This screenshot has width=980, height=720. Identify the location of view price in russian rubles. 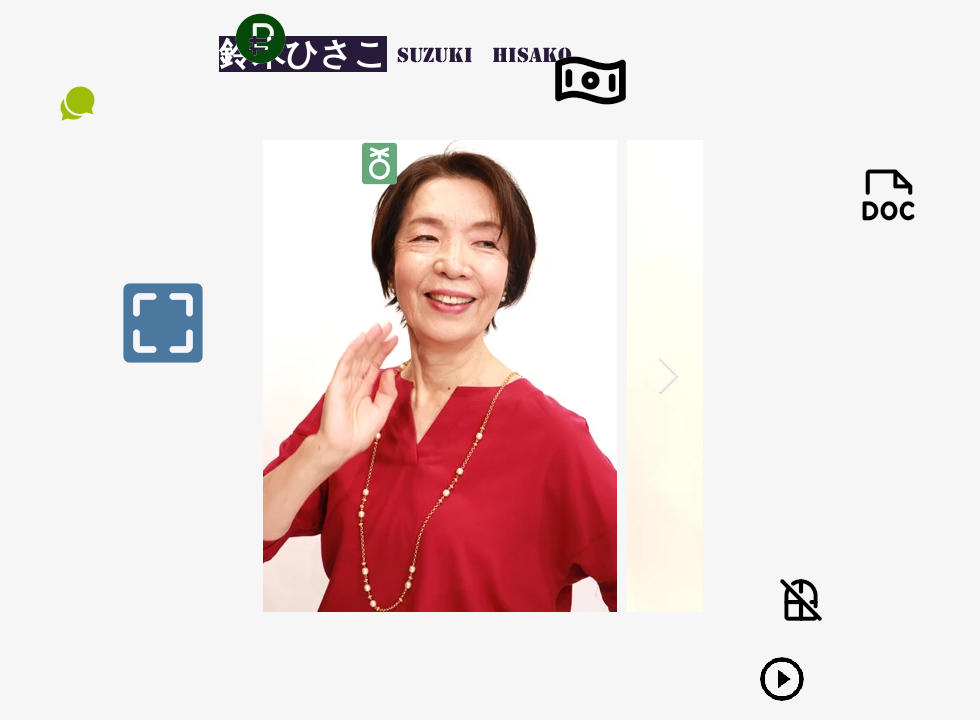
(260, 38).